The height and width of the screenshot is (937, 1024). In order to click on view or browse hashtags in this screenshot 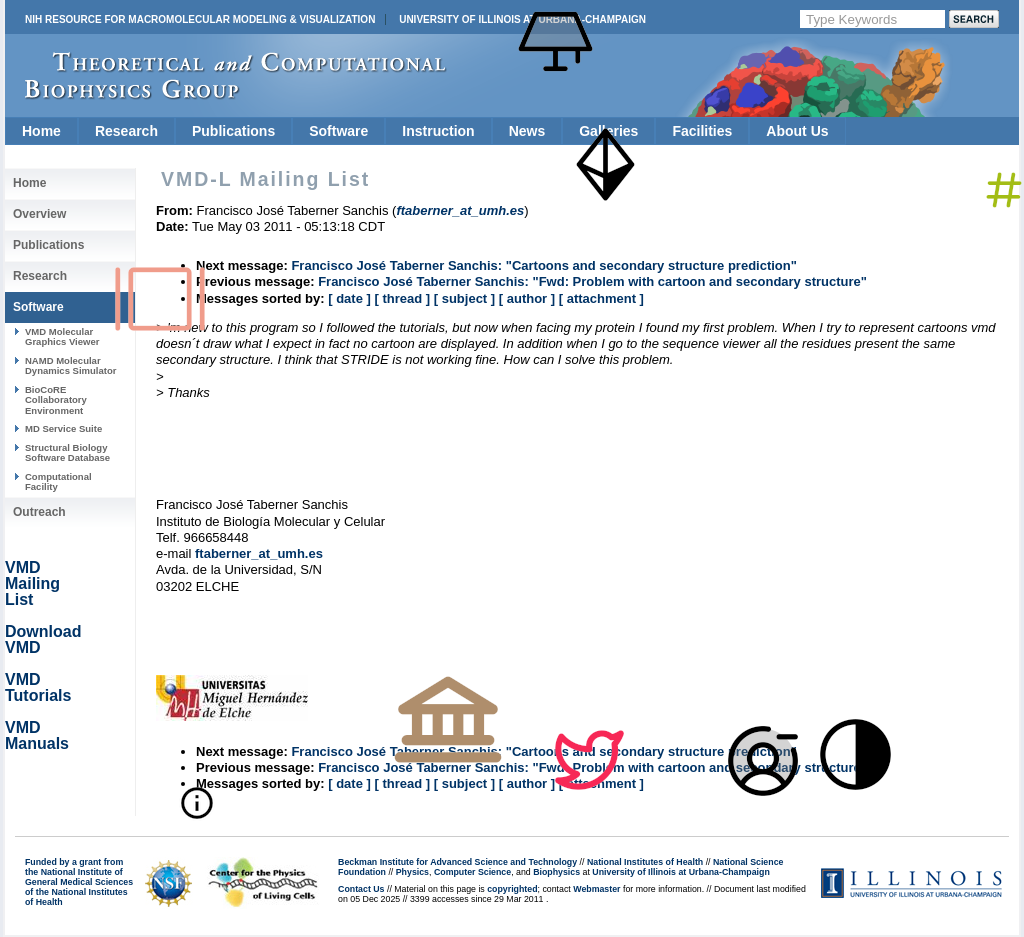, I will do `click(1004, 190)`.